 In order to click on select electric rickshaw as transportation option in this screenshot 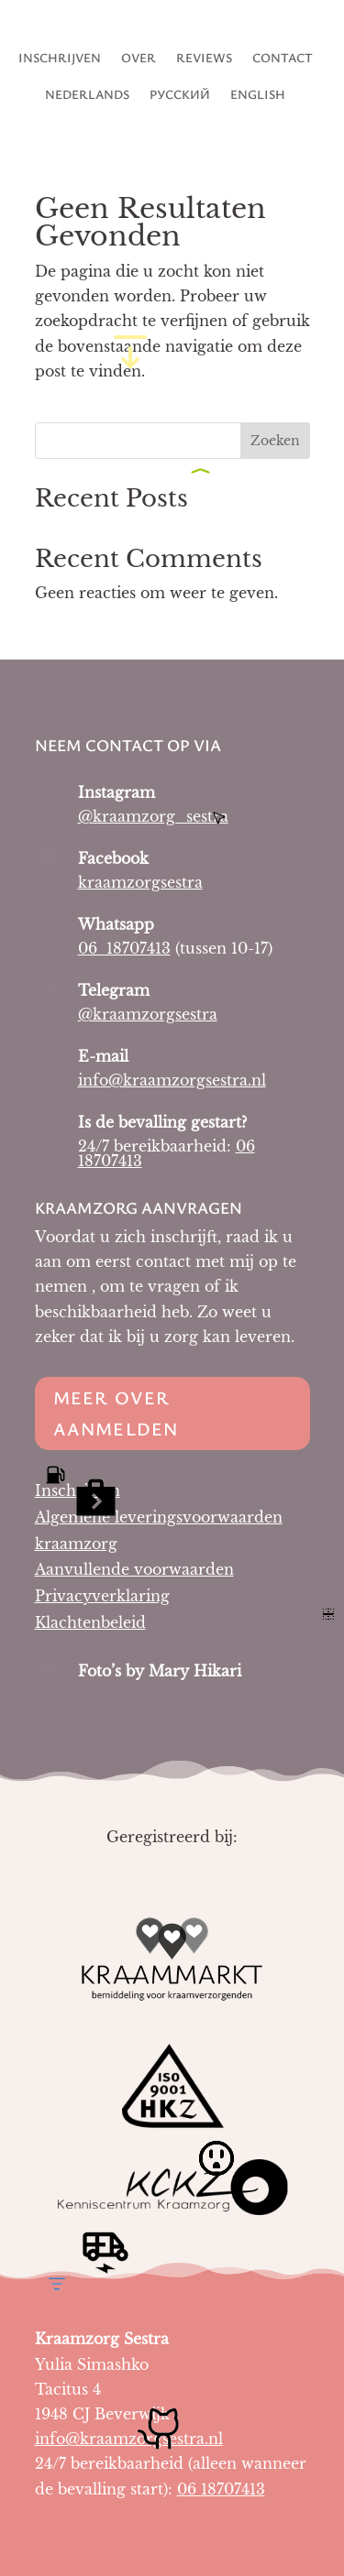, I will do `click(105, 2251)`.